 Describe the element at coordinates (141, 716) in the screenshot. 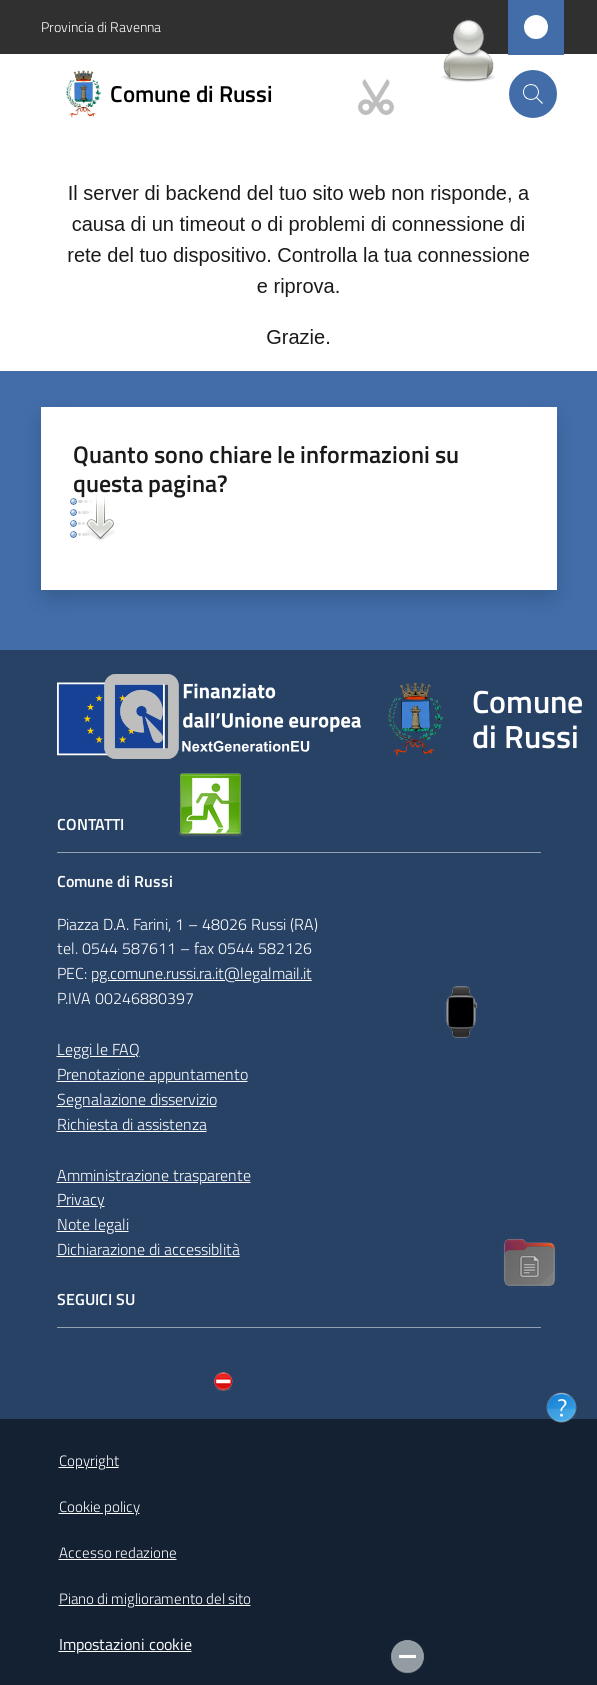

I see `access hard drive storage` at that location.